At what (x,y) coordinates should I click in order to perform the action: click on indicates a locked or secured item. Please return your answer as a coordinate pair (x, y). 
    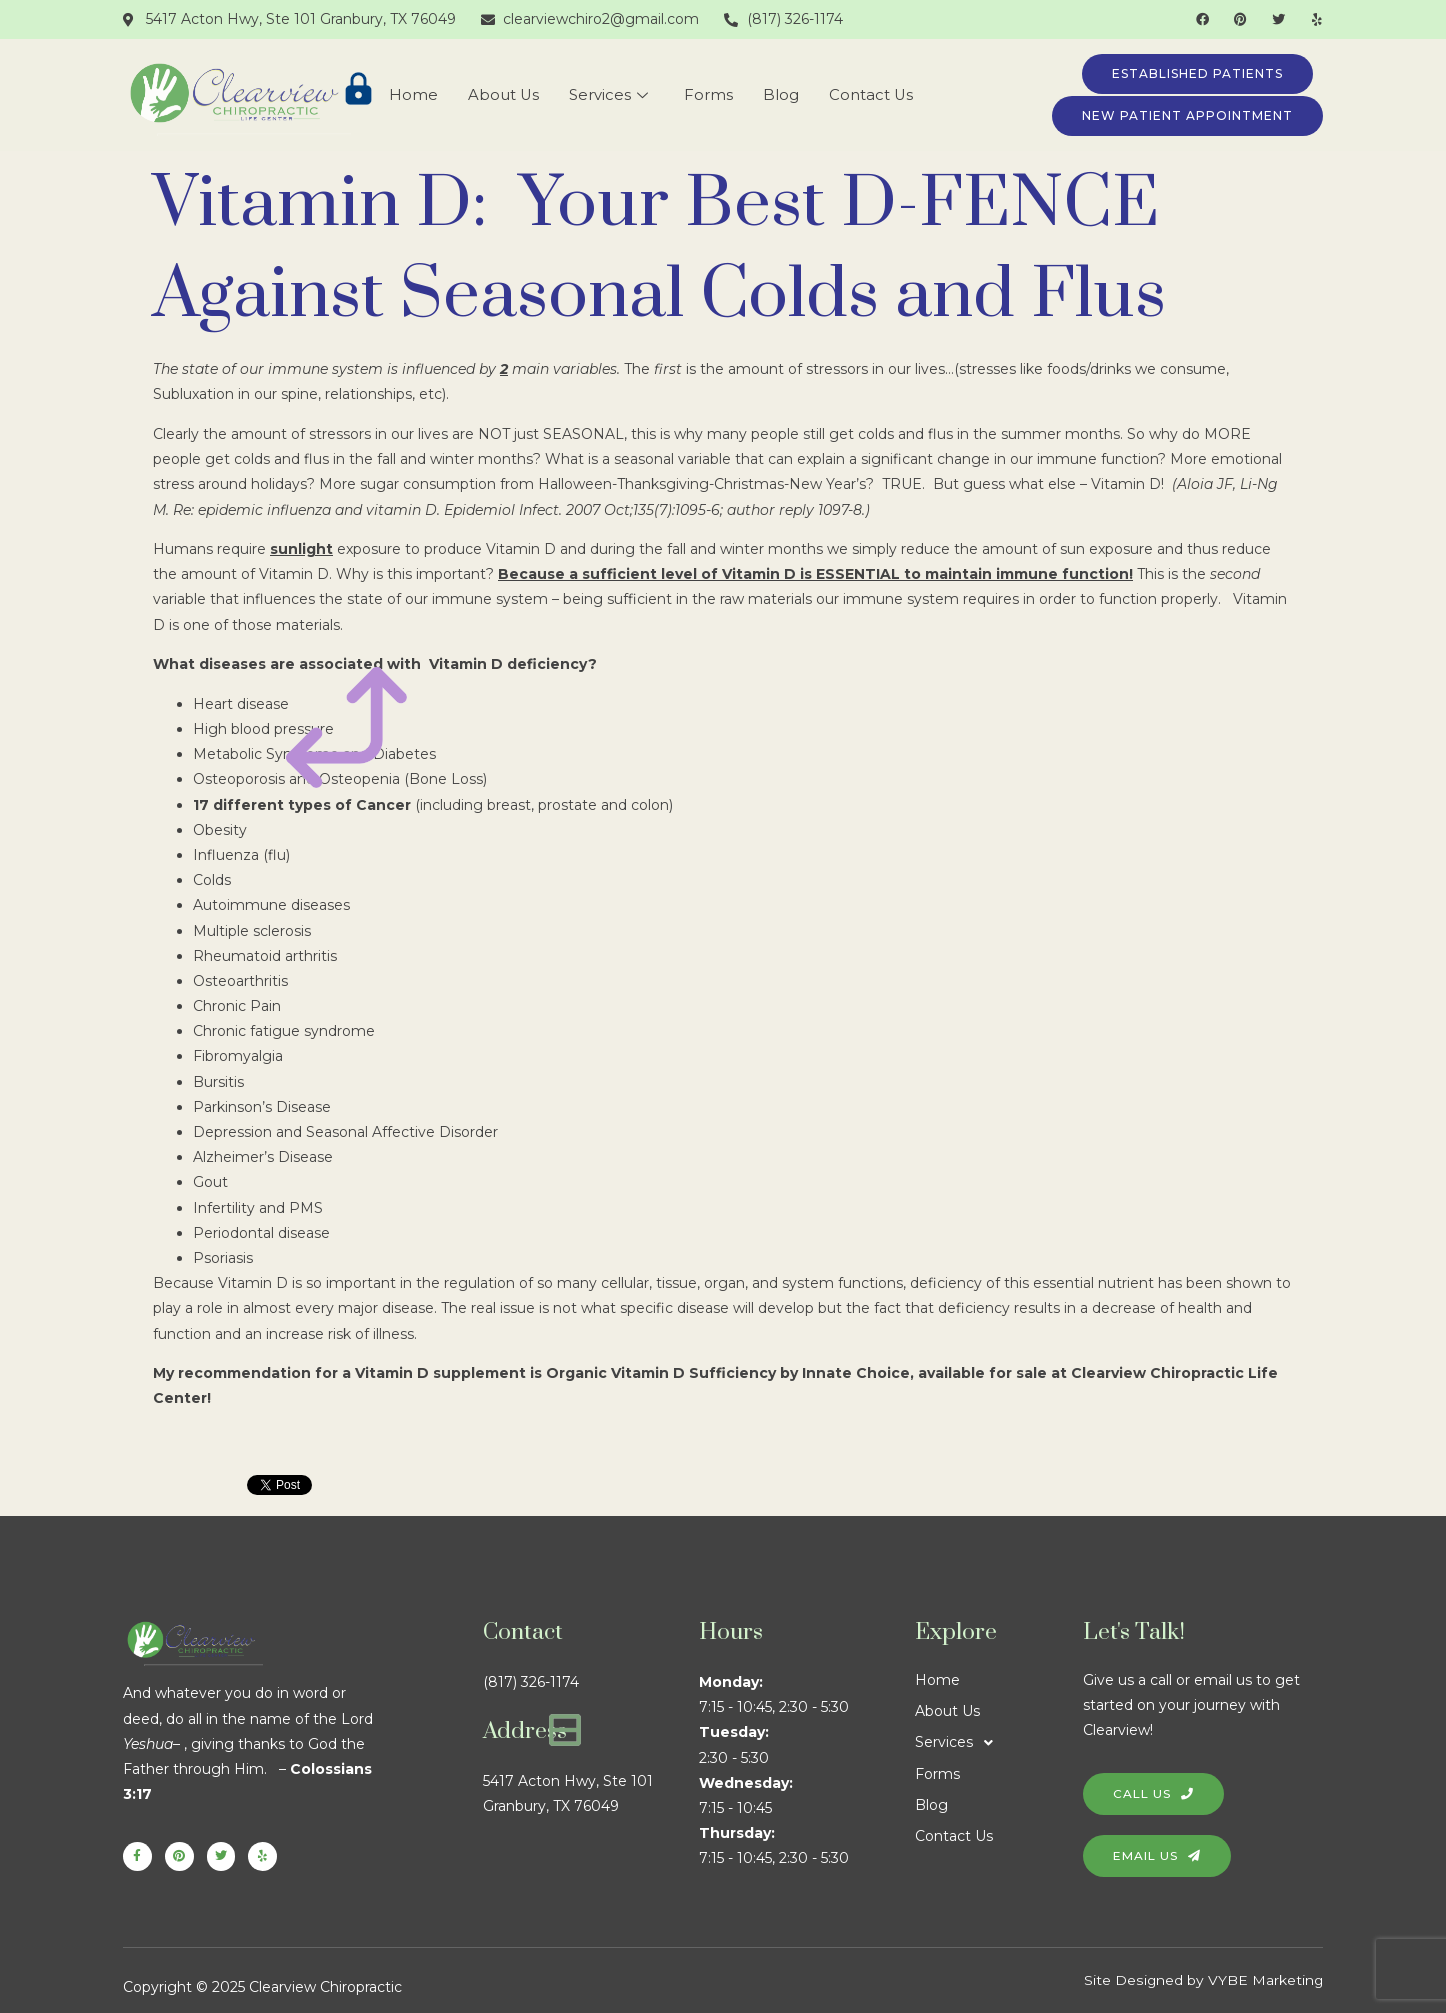
    Looking at the image, I should click on (358, 88).